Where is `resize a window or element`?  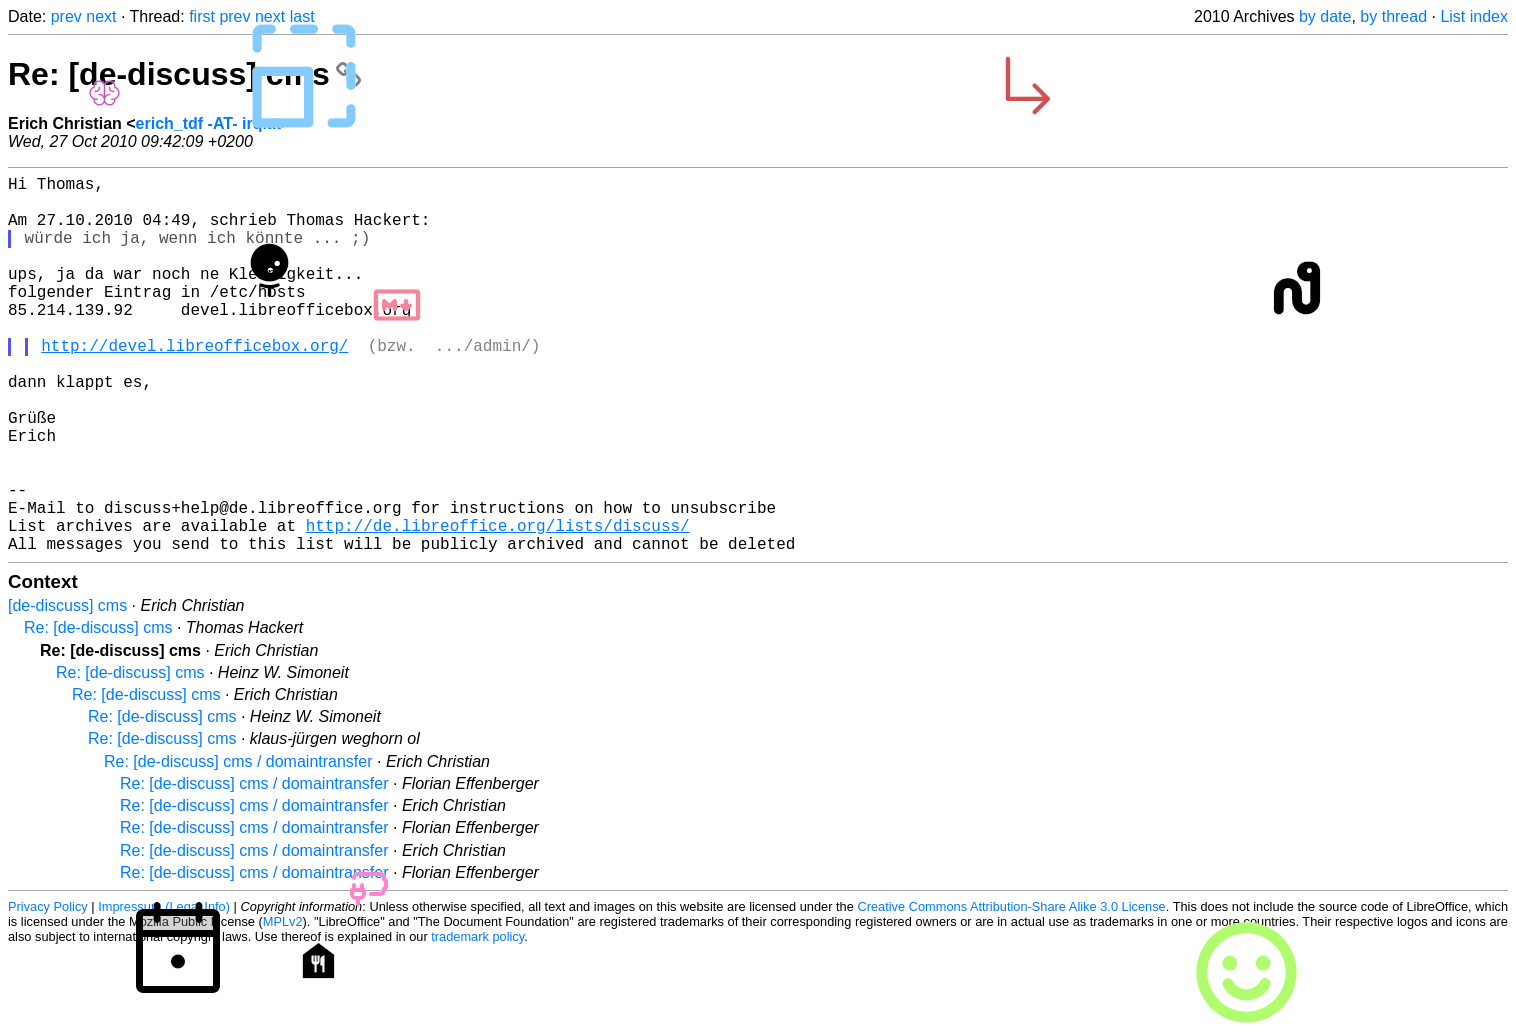 resize a window or element is located at coordinates (304, 76).